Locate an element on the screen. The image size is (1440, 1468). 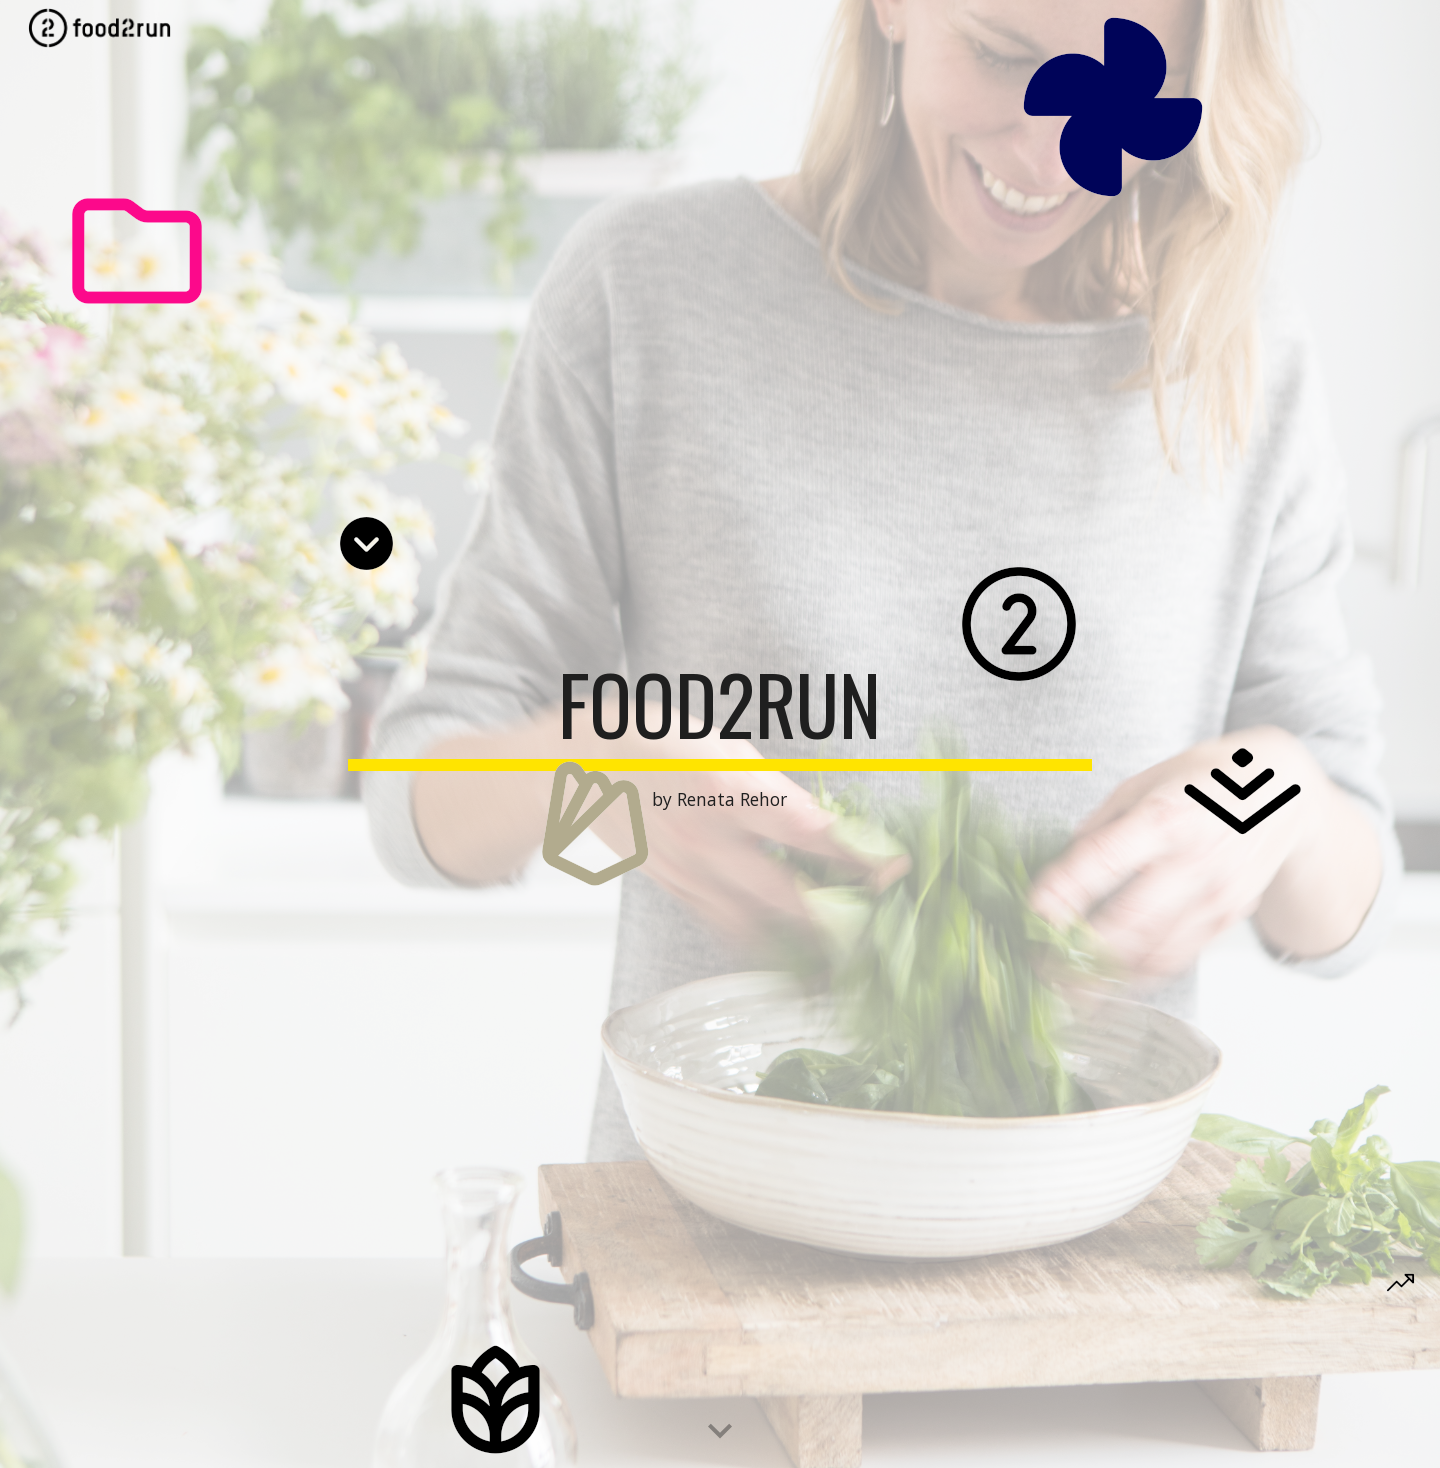
expand dropdown menu or section is located at coordinates (366, 543).